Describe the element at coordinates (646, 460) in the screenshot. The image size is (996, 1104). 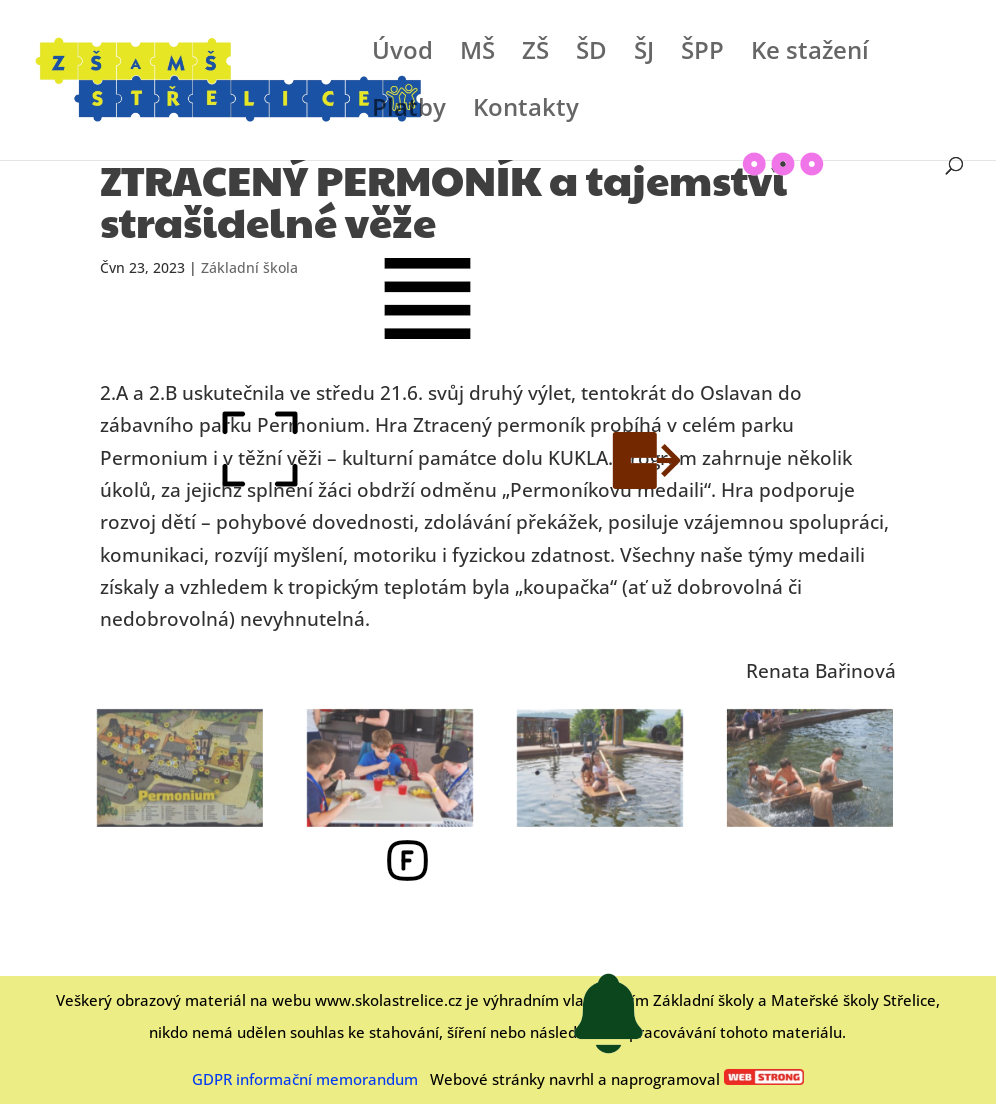
I see `log out of your account` at that location.